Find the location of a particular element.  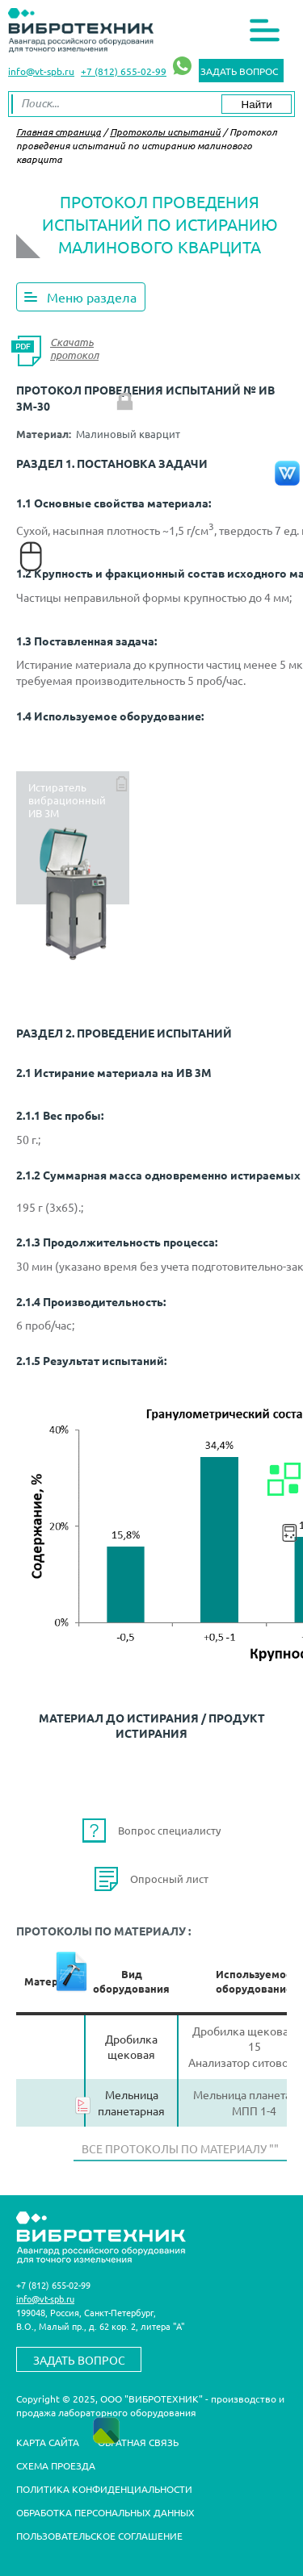

open the games app is located at coordinates (290, 1533).